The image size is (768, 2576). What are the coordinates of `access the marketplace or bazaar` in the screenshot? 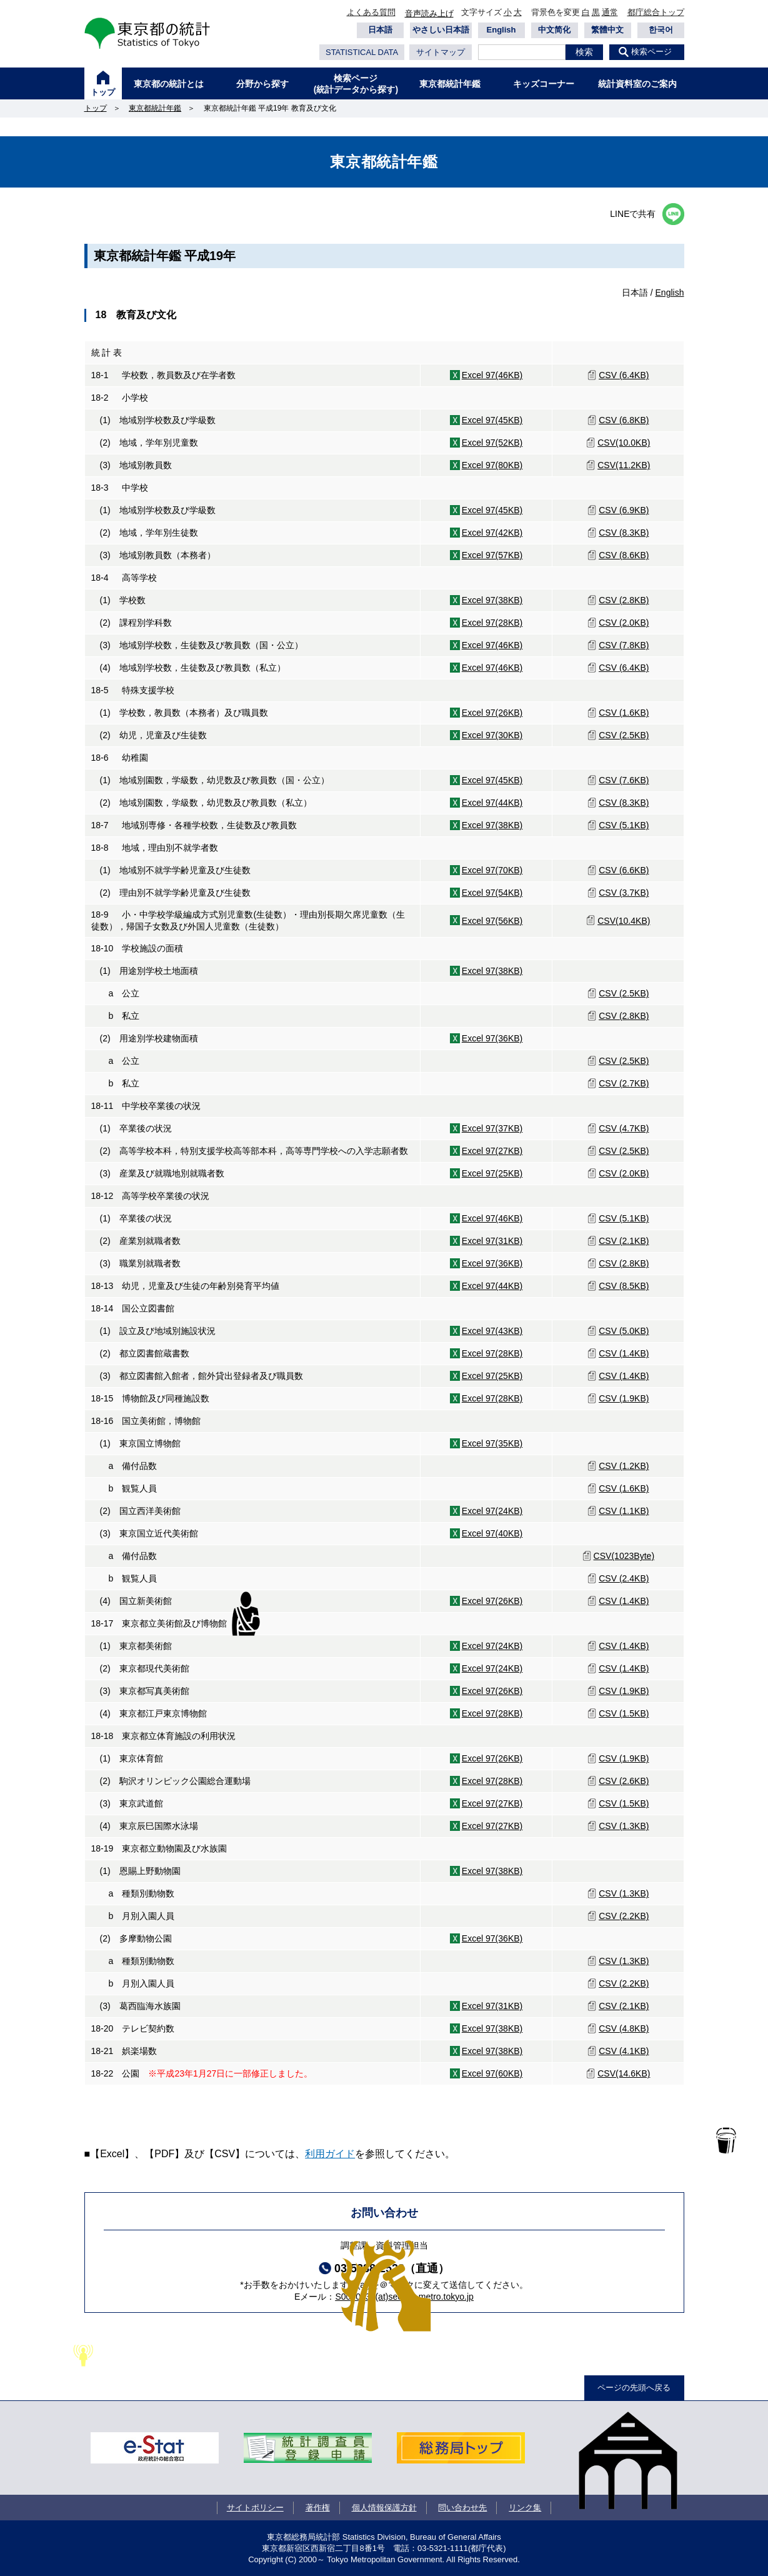 It's located at (628, 2460).